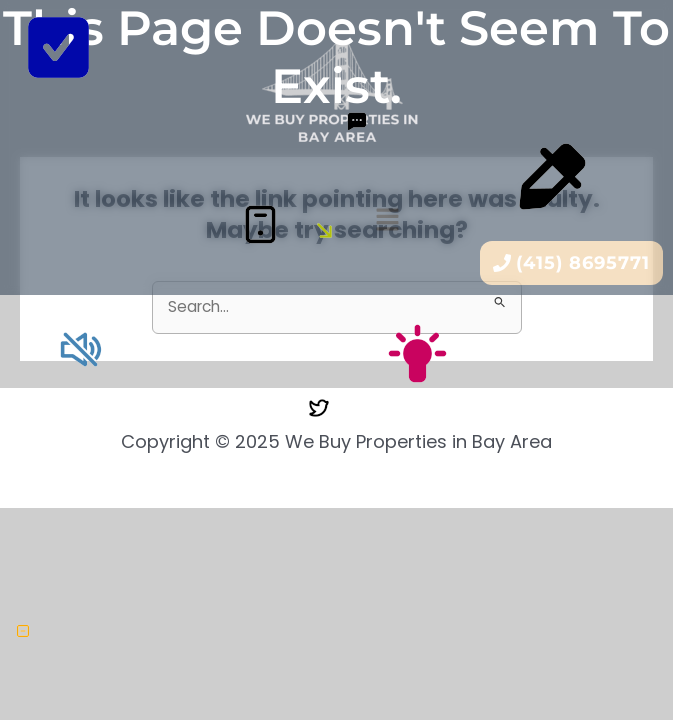 The image size is (673, 720). I want to click on navigate to the next item below, so click(324, 230).